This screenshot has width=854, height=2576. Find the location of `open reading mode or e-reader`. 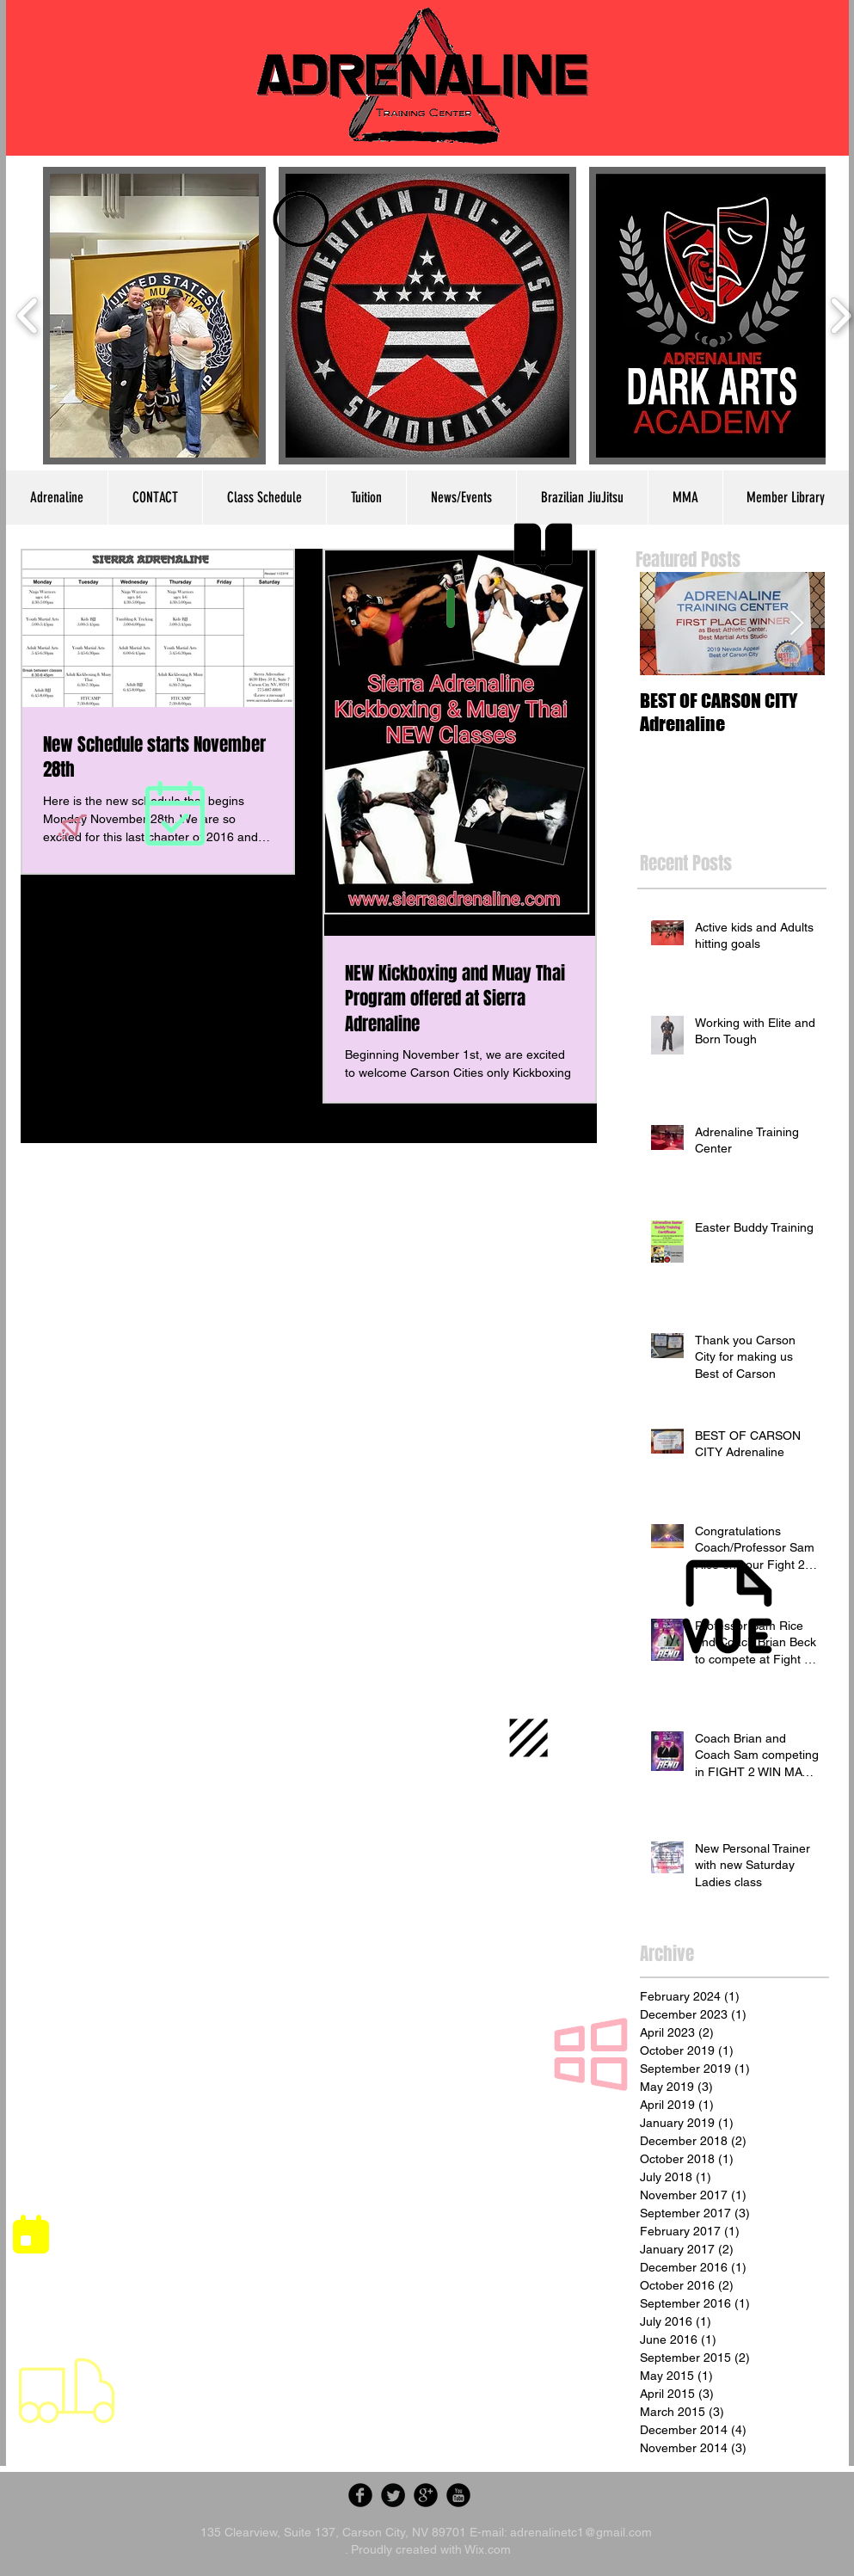

open reading mode or e-reader is located at coordinates (543, 544).